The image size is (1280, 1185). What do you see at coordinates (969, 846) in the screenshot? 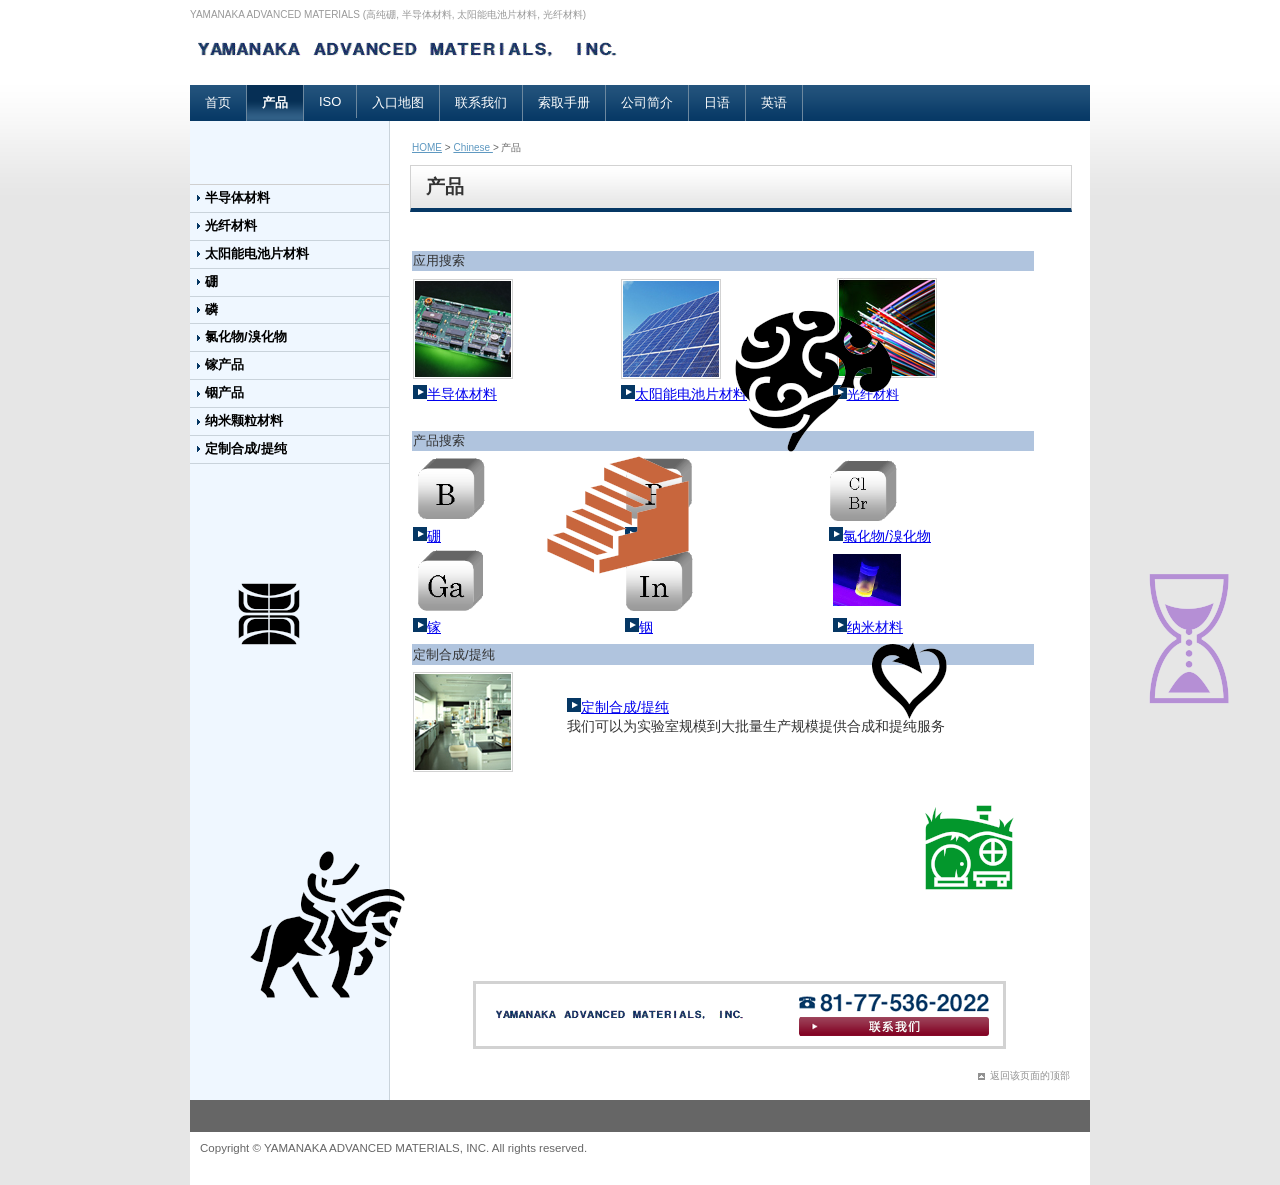
I see `select a hobbit hole or underground dwelling in a fantasy game` at bounding box center [969, 846].